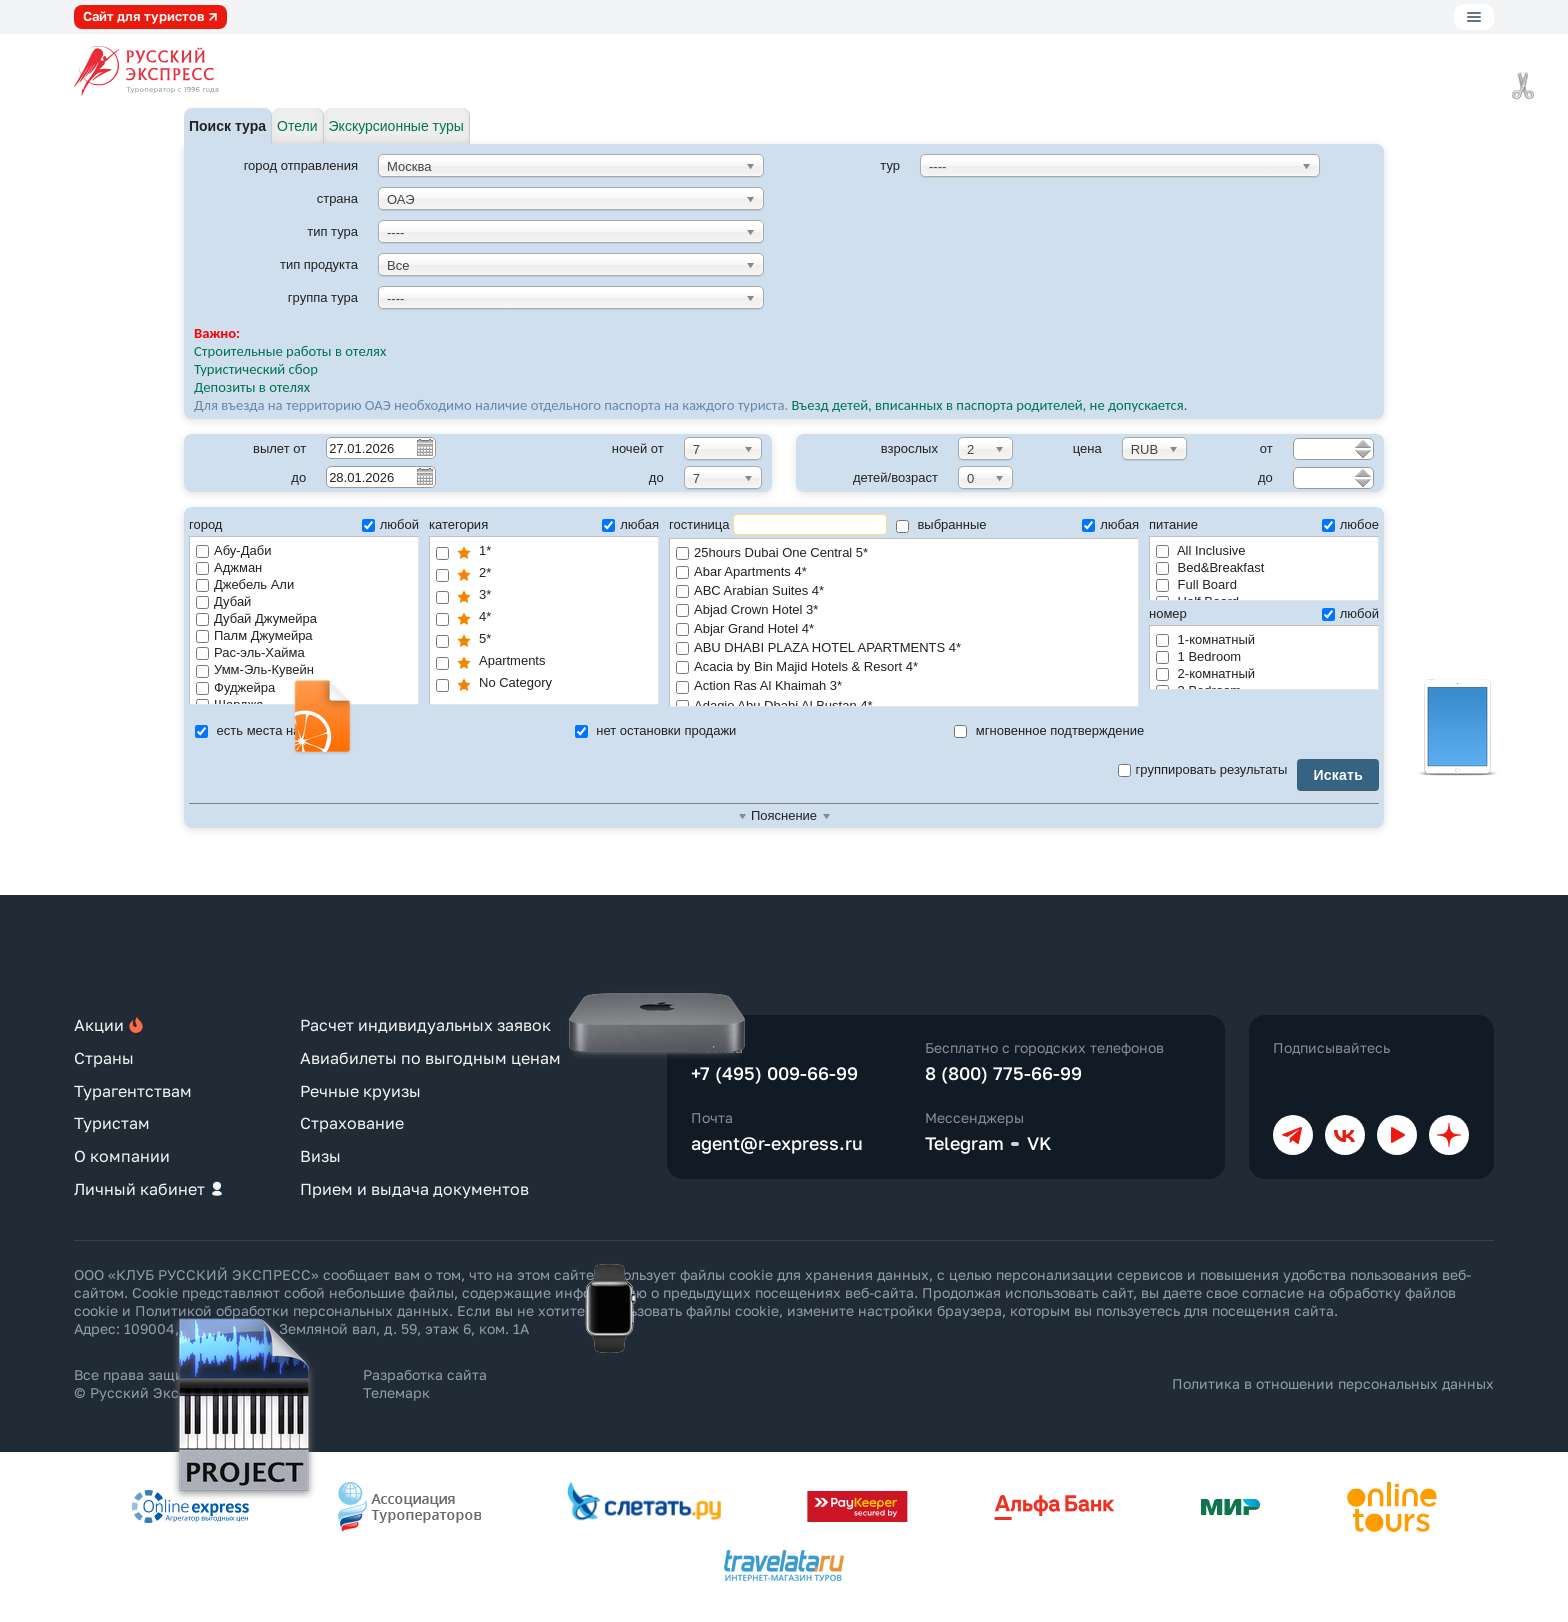 This screenshot has width=1568, height=1622. What do you see at coordinates (1457, 727) in the screenshot?
I see `iPad device with cellular connectivity` at bounding box center [1457, 727].